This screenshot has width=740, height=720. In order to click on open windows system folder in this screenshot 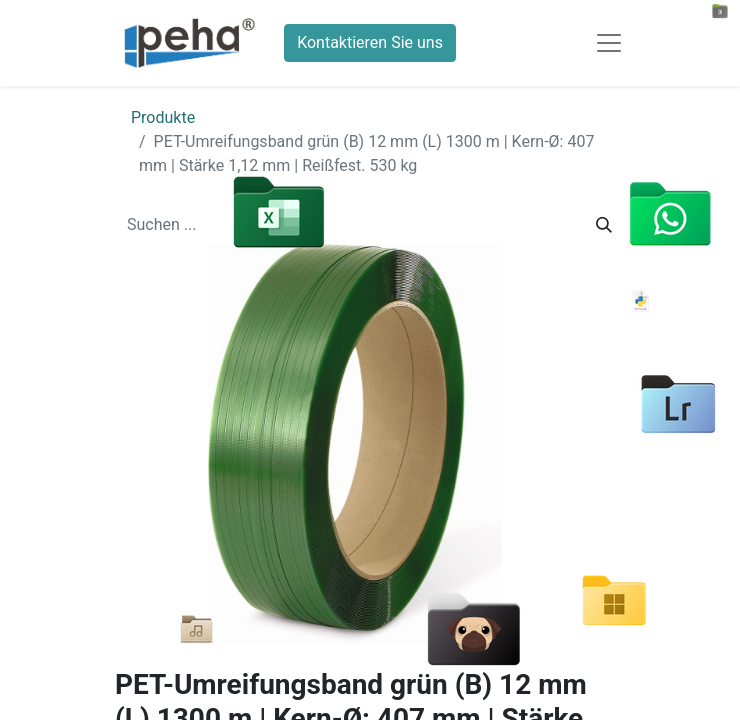, I will do `click(614, 602)`.